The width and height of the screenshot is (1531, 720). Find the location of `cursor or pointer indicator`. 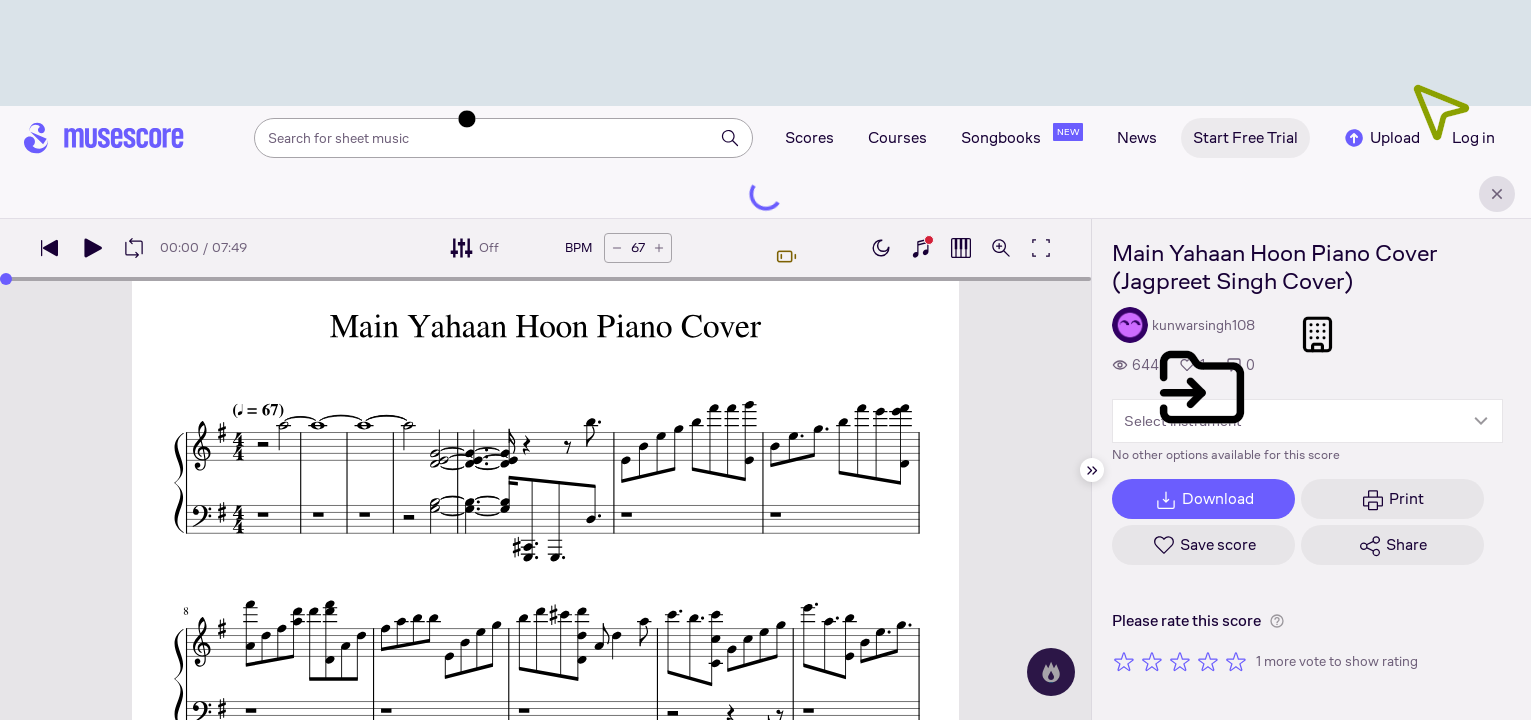

cursor or pointer indicator is located at coordinates (1440, 111).